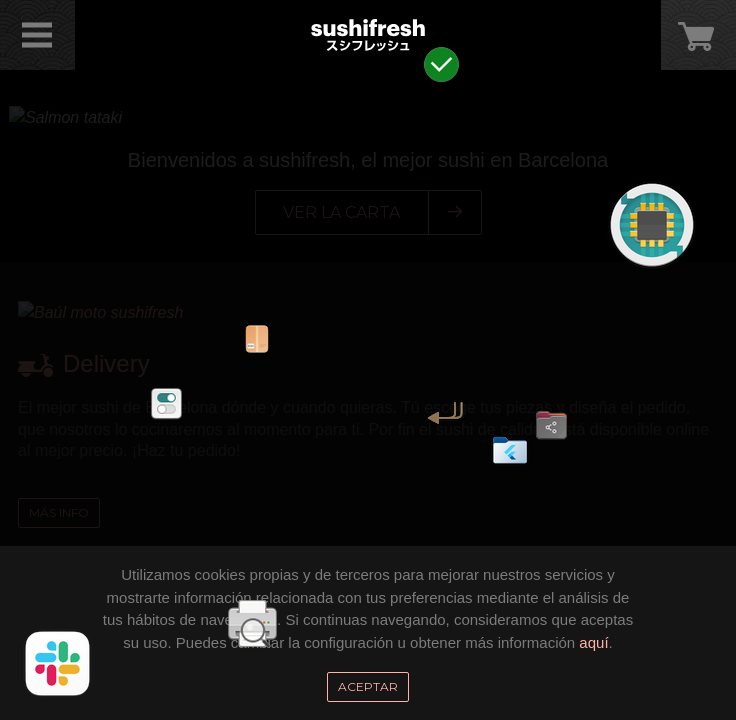 This screenshot has height=720, width=736. I want to click on preview document before printing, so click(252, 623).